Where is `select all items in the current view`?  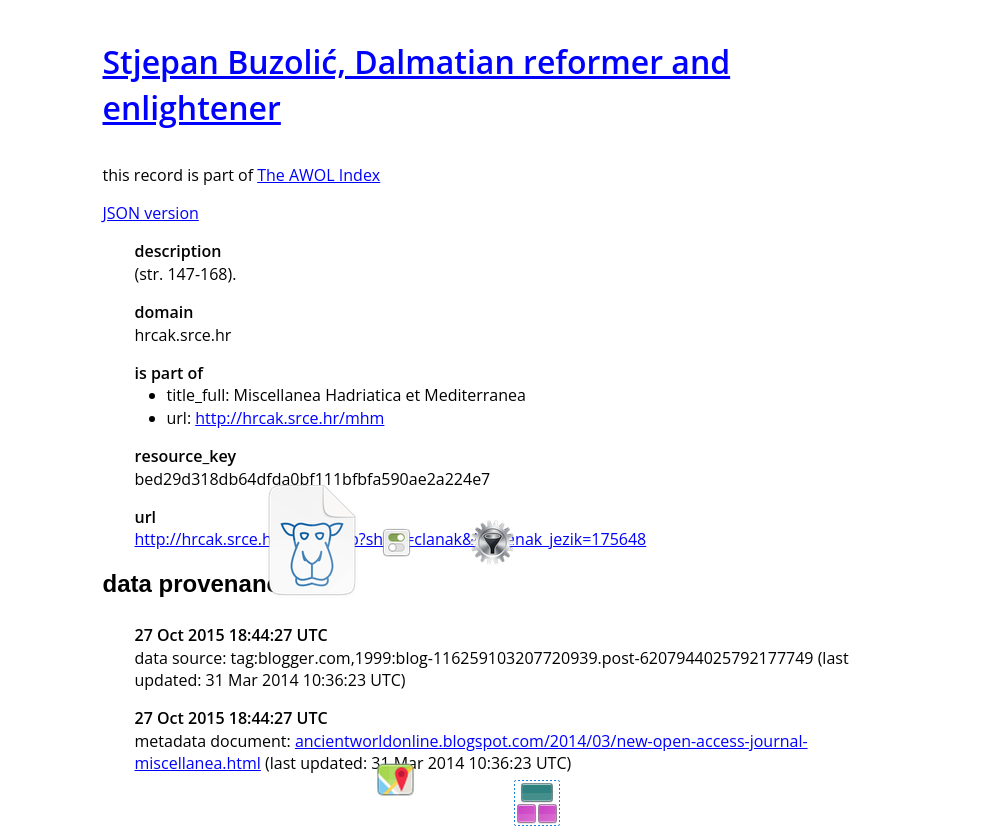 select all items in the current view is located at coordinates (537, 803).